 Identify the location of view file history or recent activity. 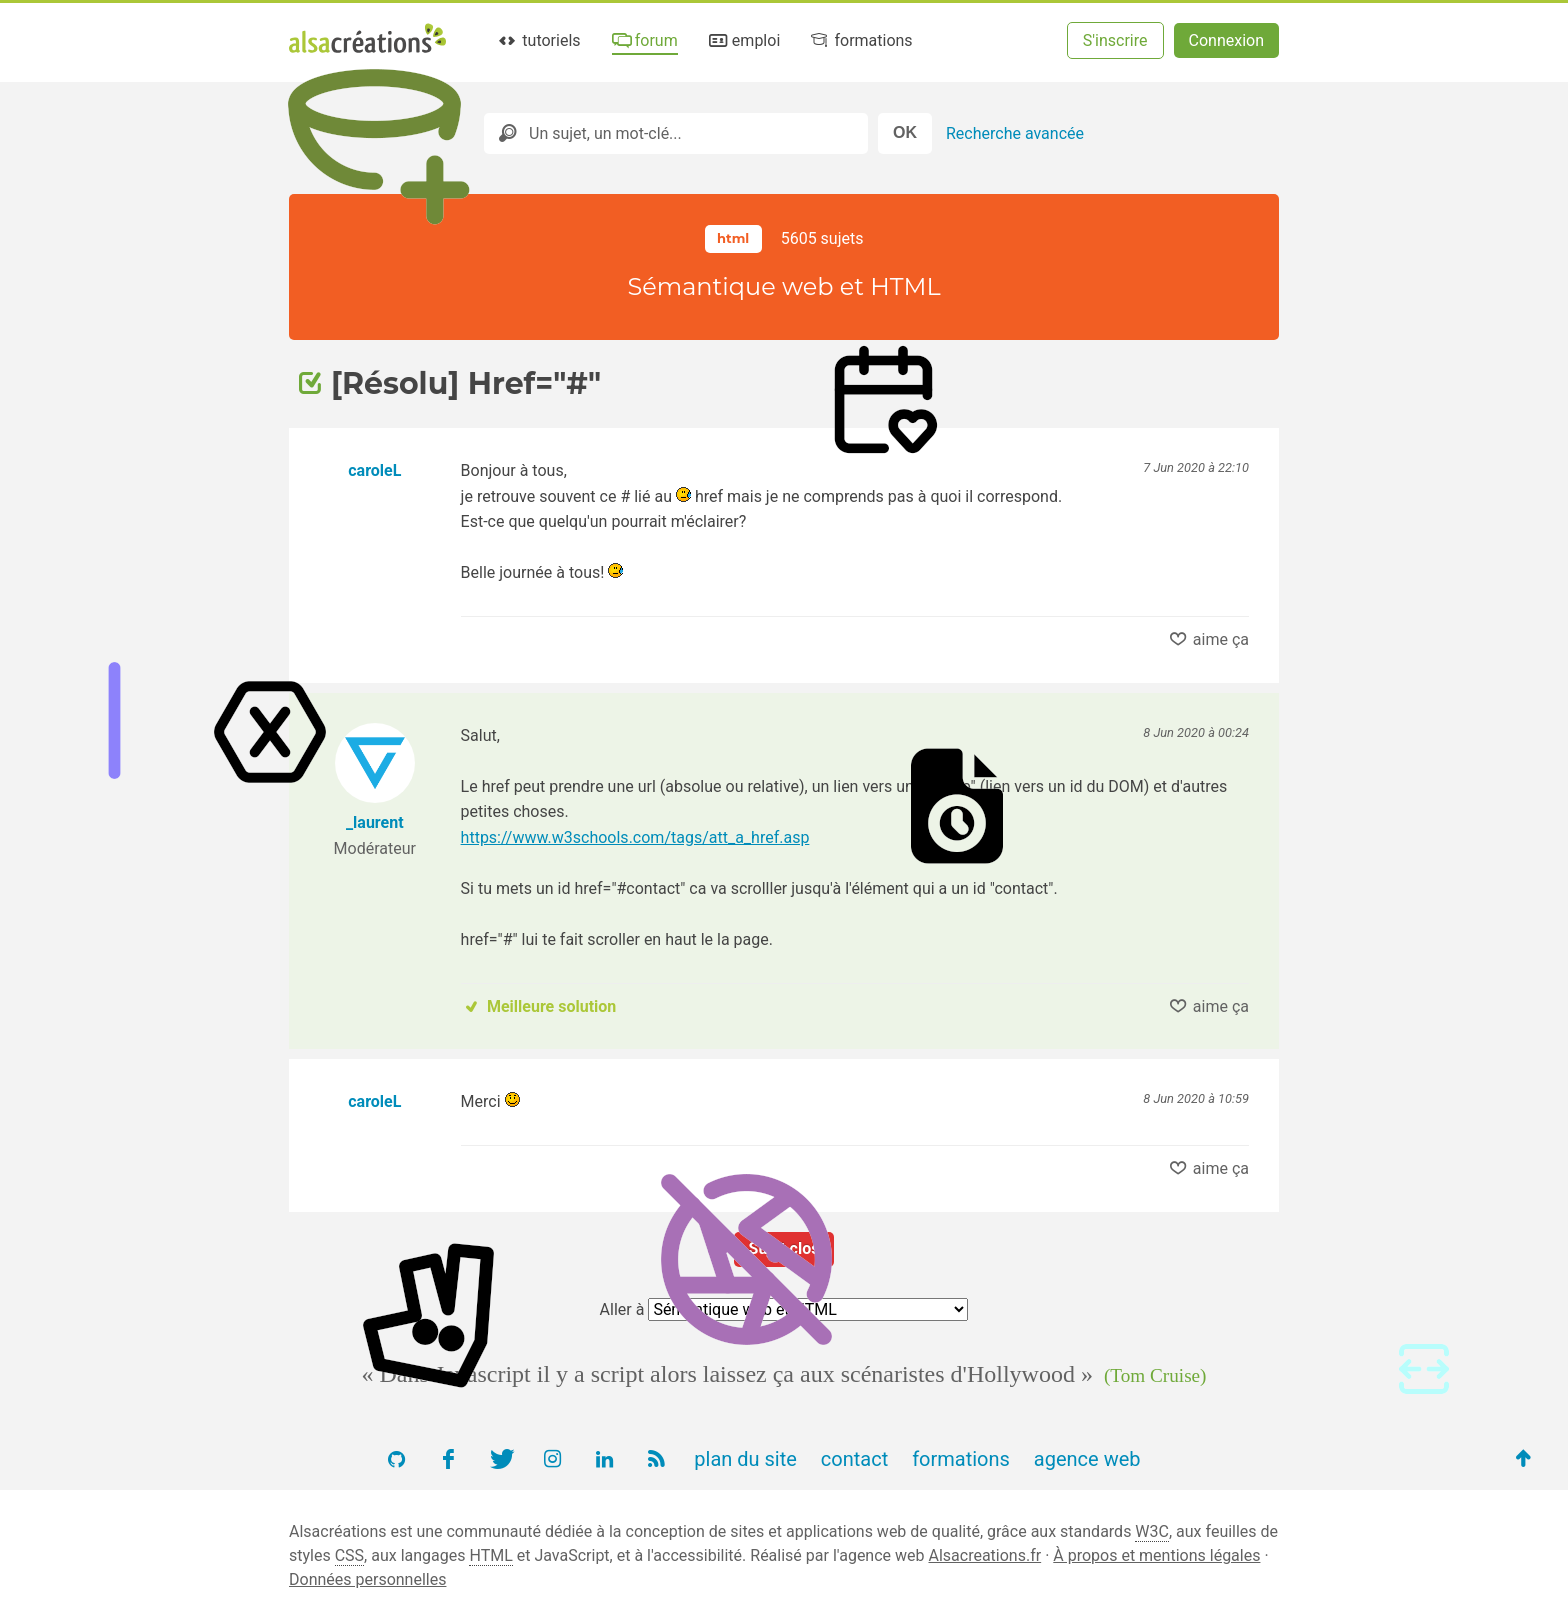
(957, 806).